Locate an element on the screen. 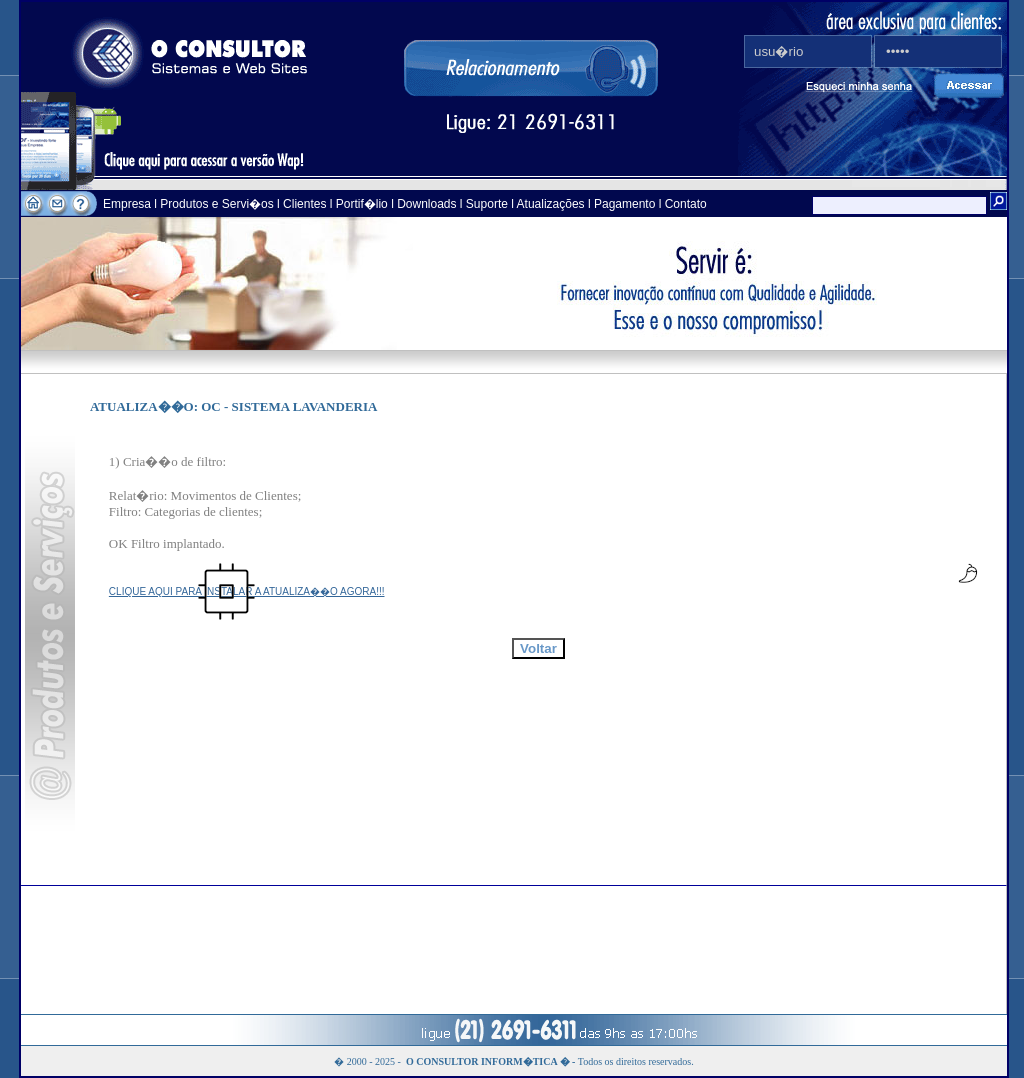 The image size is (1024, 1078). view CPU or processor information is located at coordinates (226, 591).